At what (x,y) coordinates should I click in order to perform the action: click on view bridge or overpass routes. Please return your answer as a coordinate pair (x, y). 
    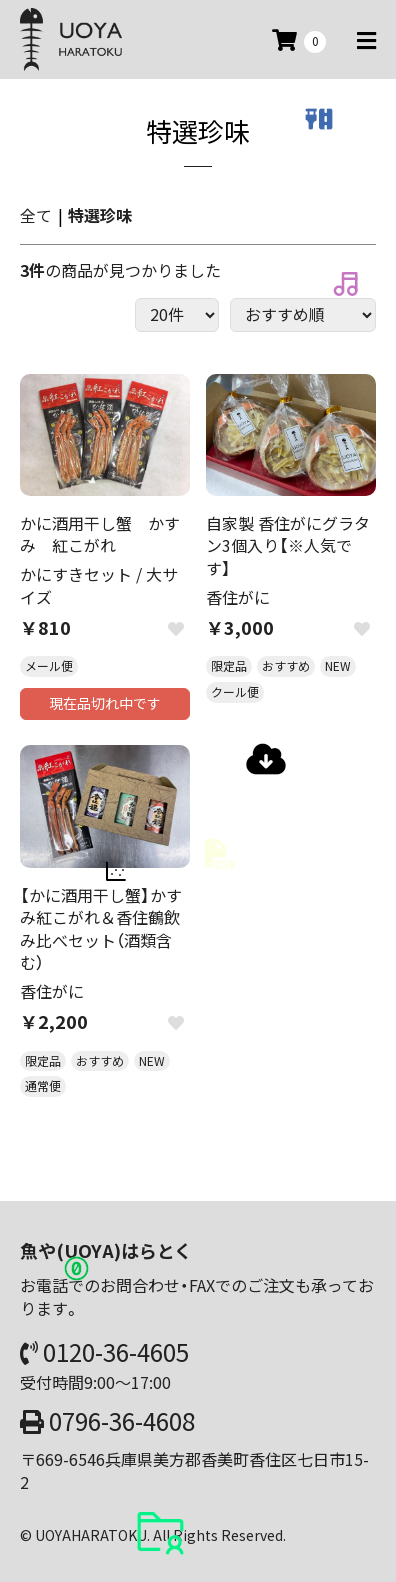
    Looking at the image, I should click on (319, 119).